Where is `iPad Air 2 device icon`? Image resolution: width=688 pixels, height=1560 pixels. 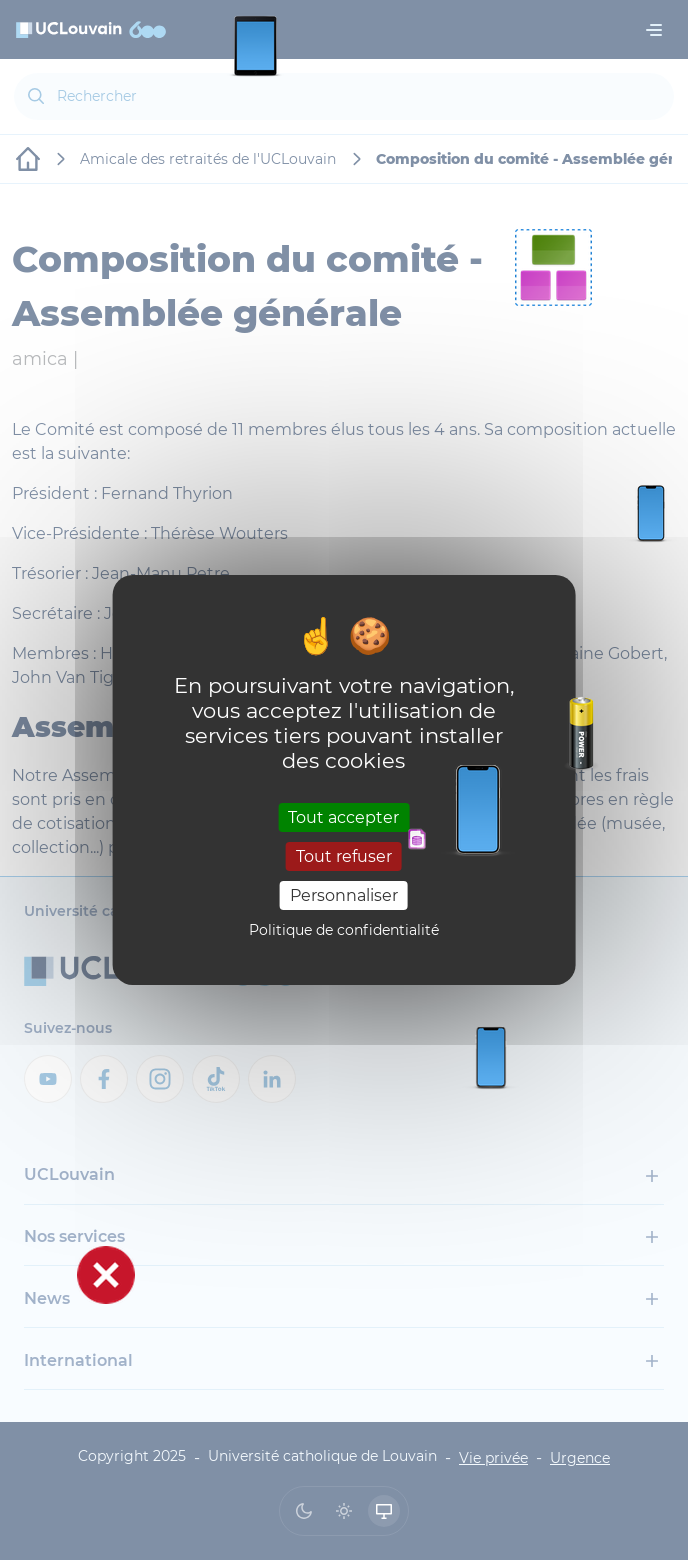 iPad Air 2 device icon is located at coordinates (255, 45).